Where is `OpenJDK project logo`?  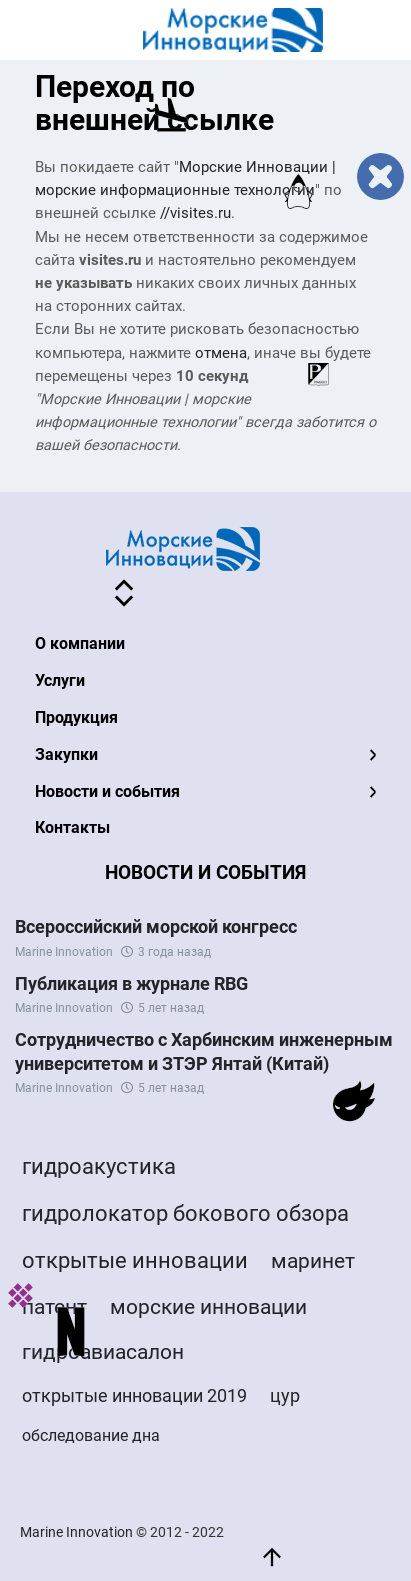 OpenJDK project logo is located at coordinates (298, 191).